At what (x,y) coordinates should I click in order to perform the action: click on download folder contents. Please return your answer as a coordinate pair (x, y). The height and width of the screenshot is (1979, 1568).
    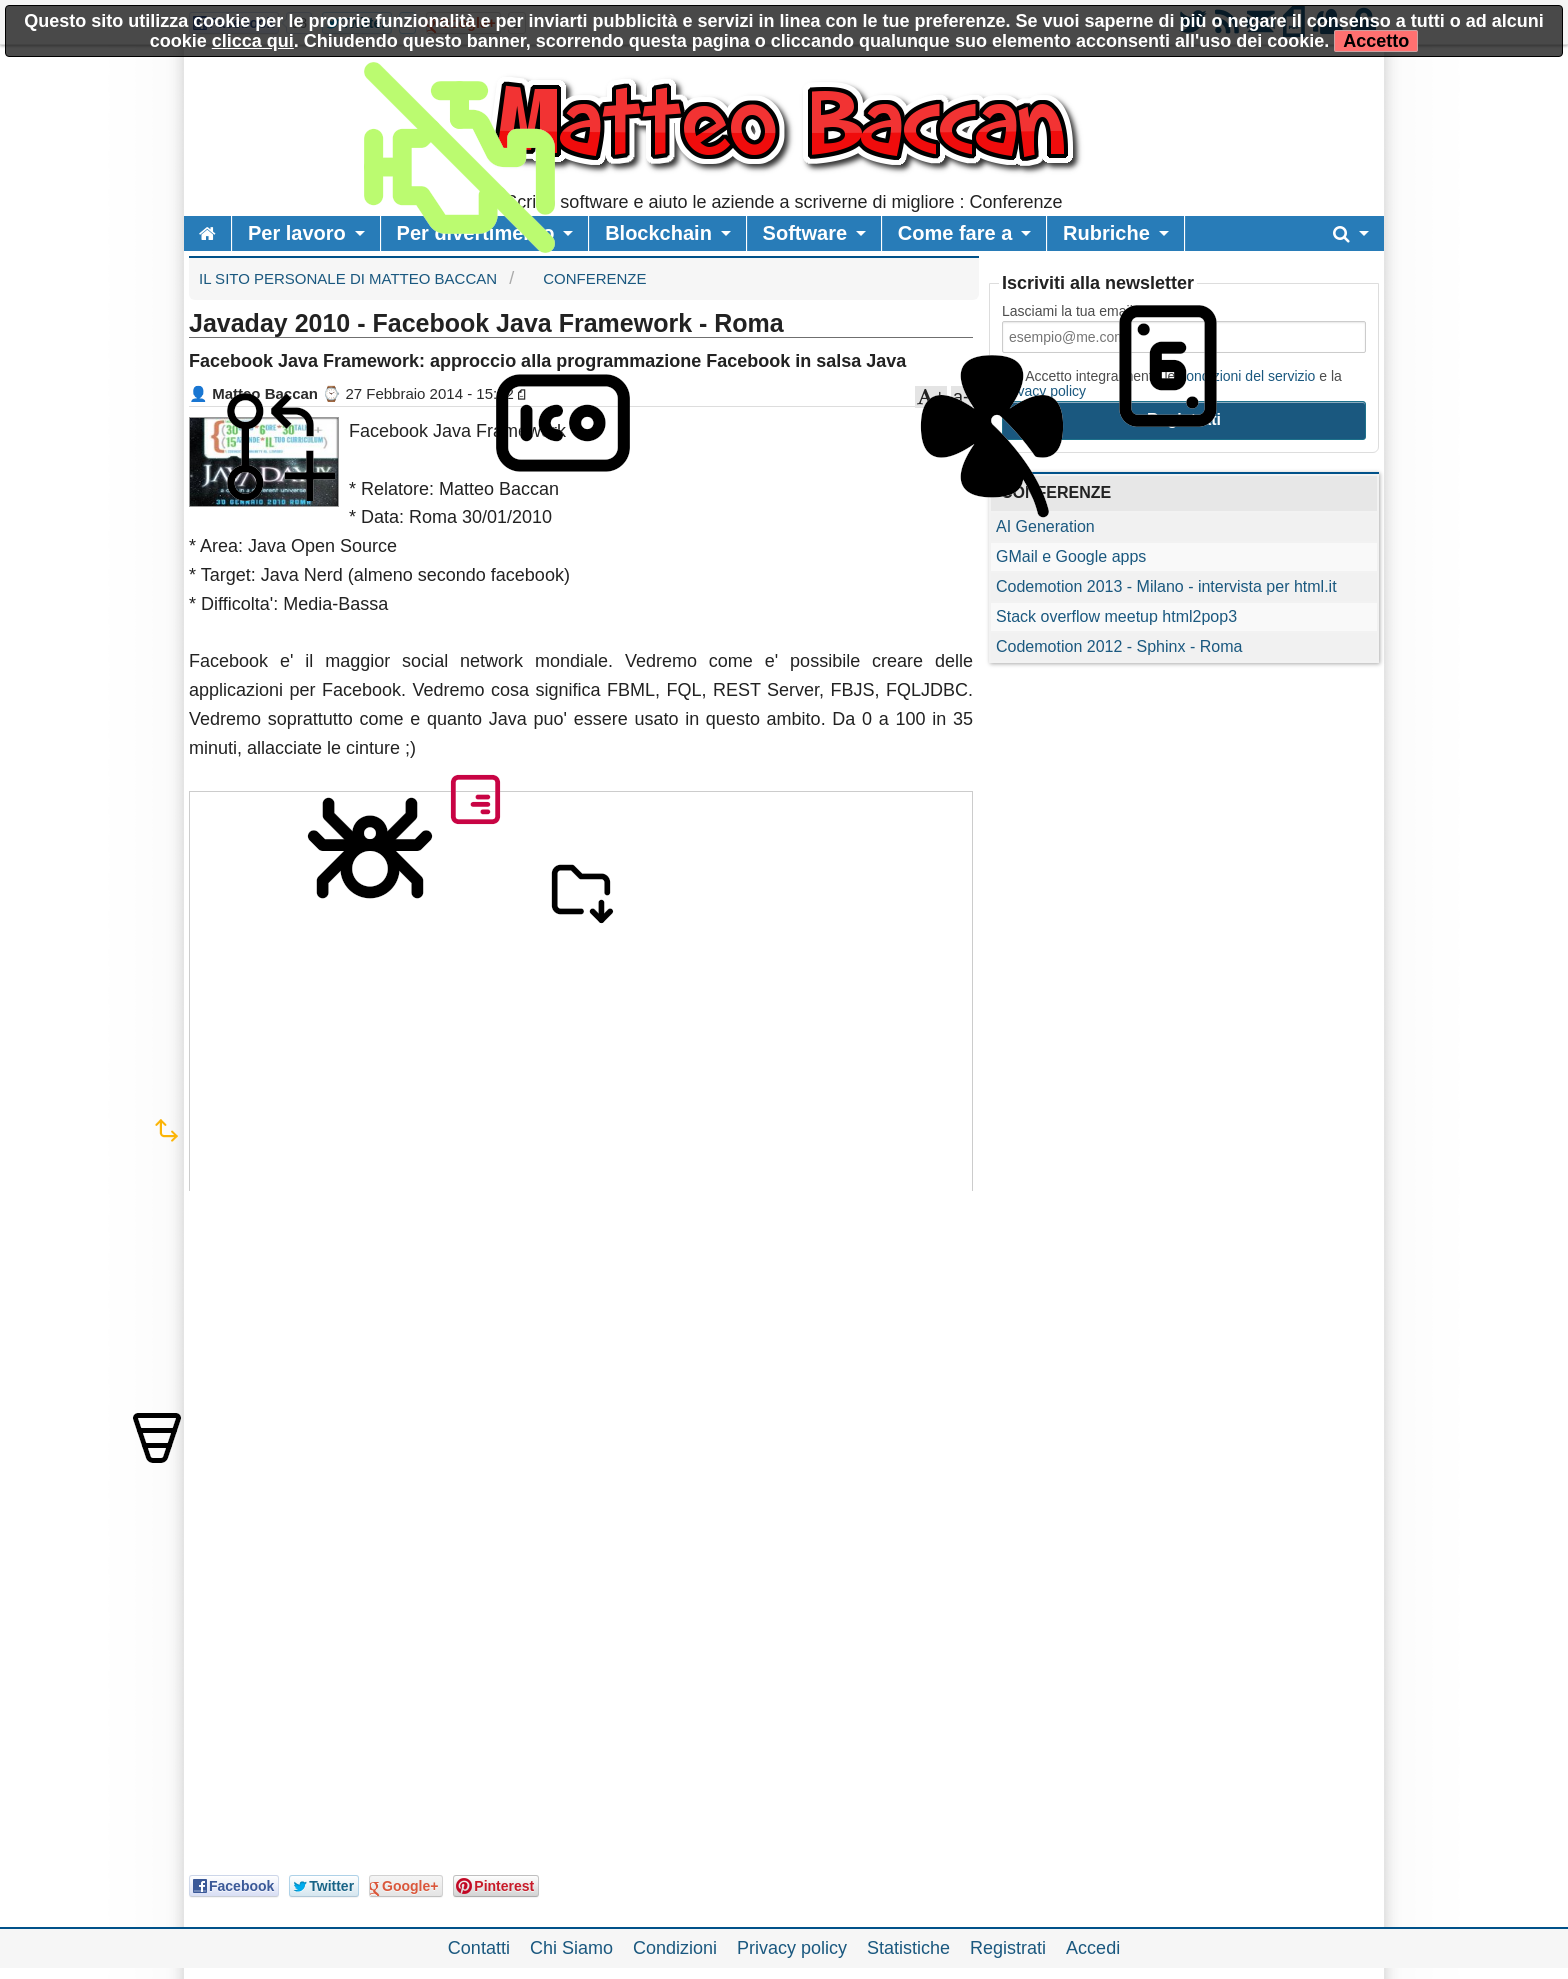
    Looking at the image, I should click on (581, 891).